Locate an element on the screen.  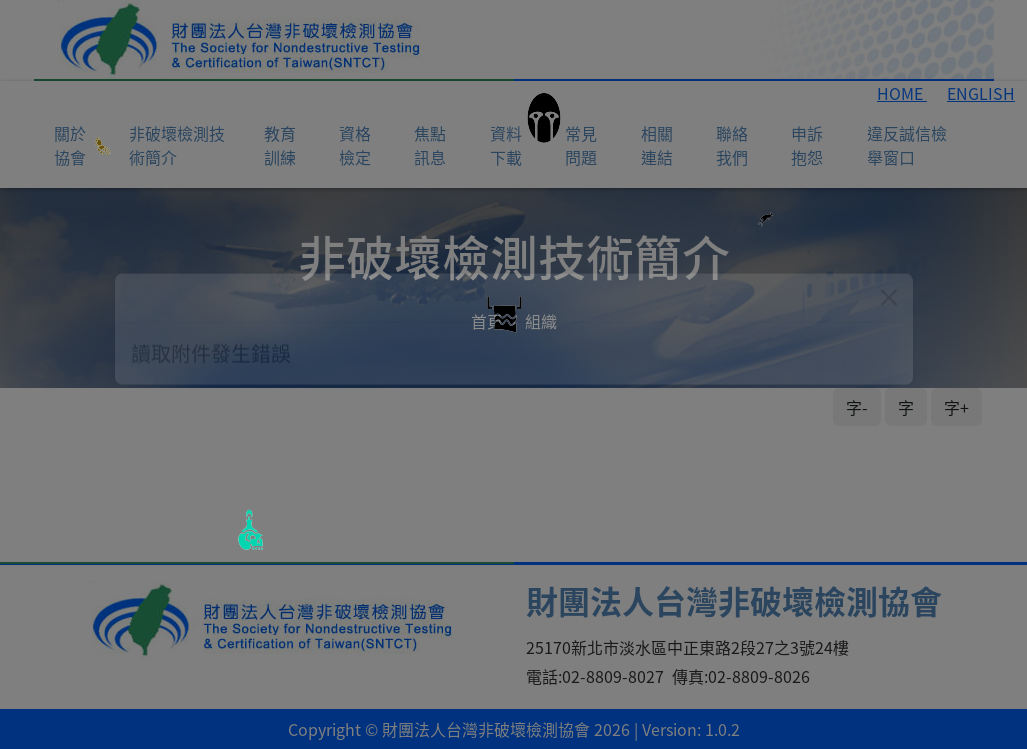
equip armor or gauntlet item is located at coordinates (103, 146).